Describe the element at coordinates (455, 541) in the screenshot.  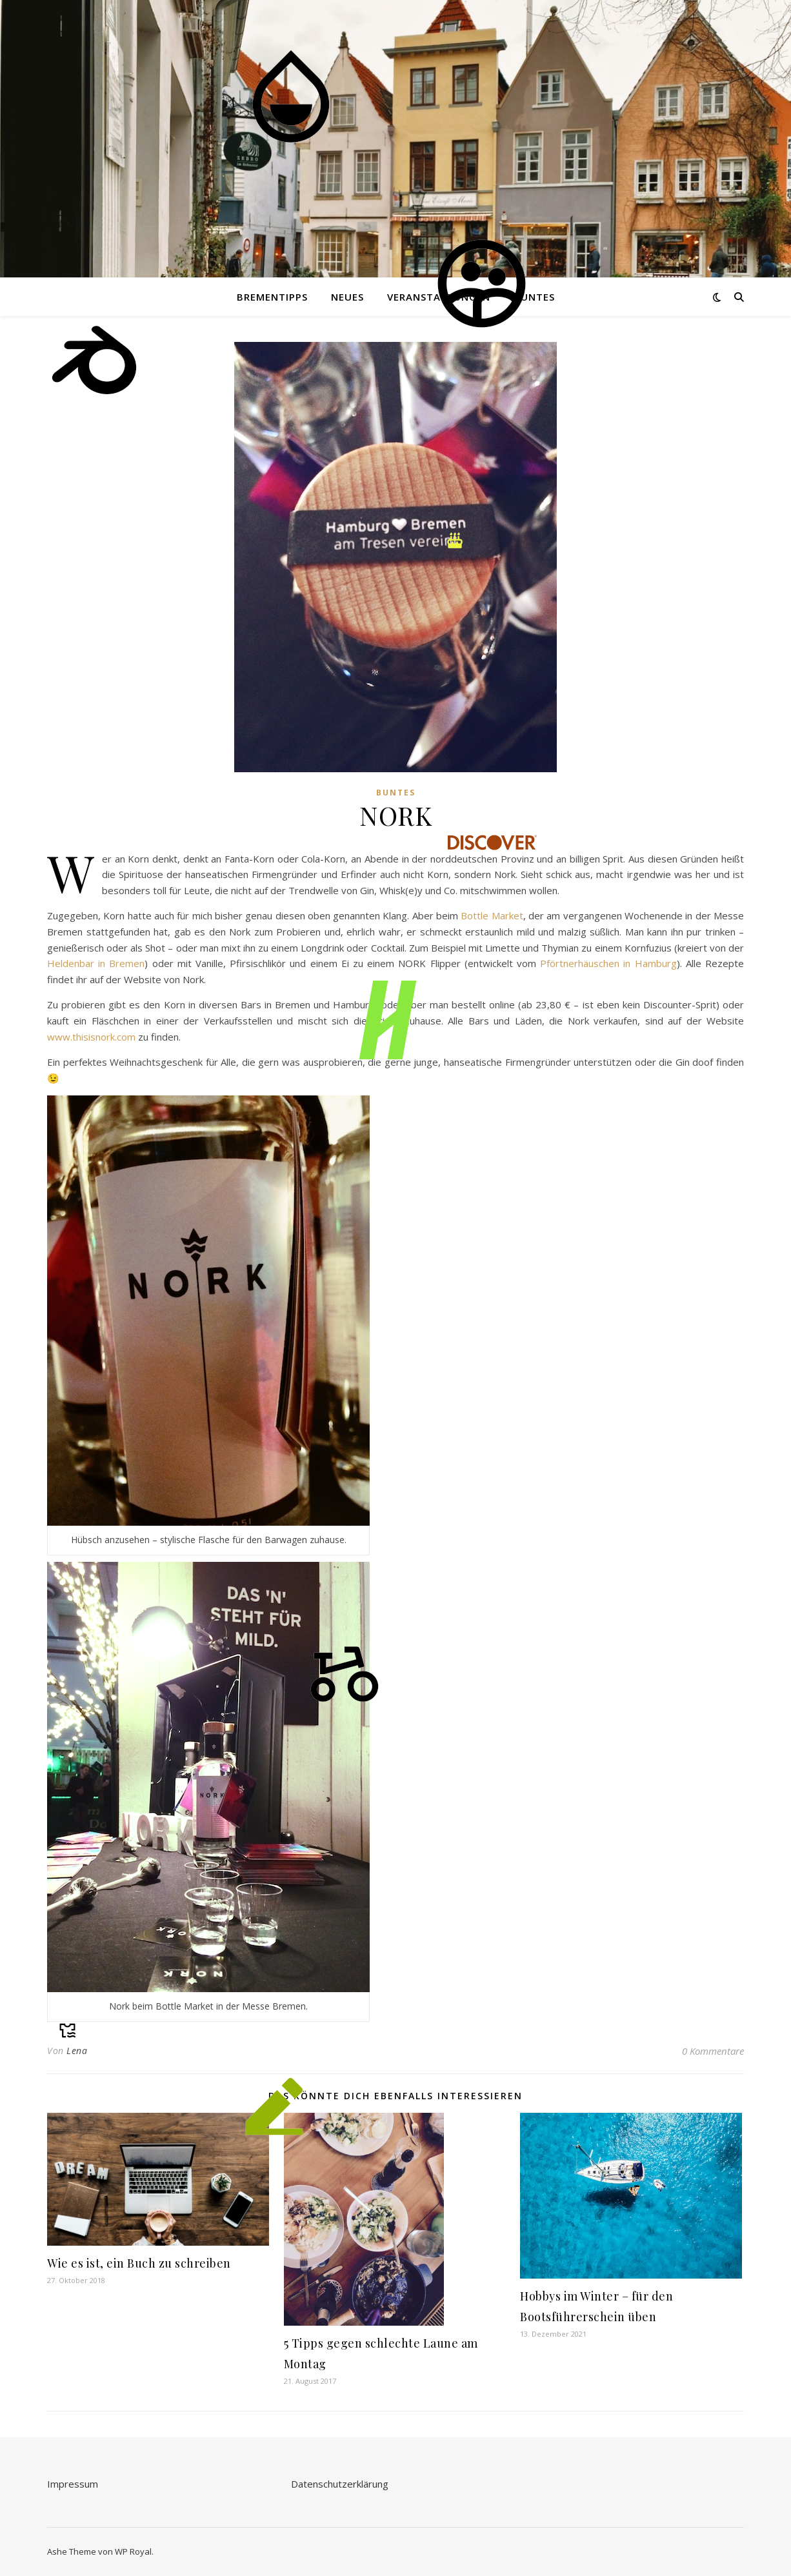
I see `view birthday or celebration events` at that location.